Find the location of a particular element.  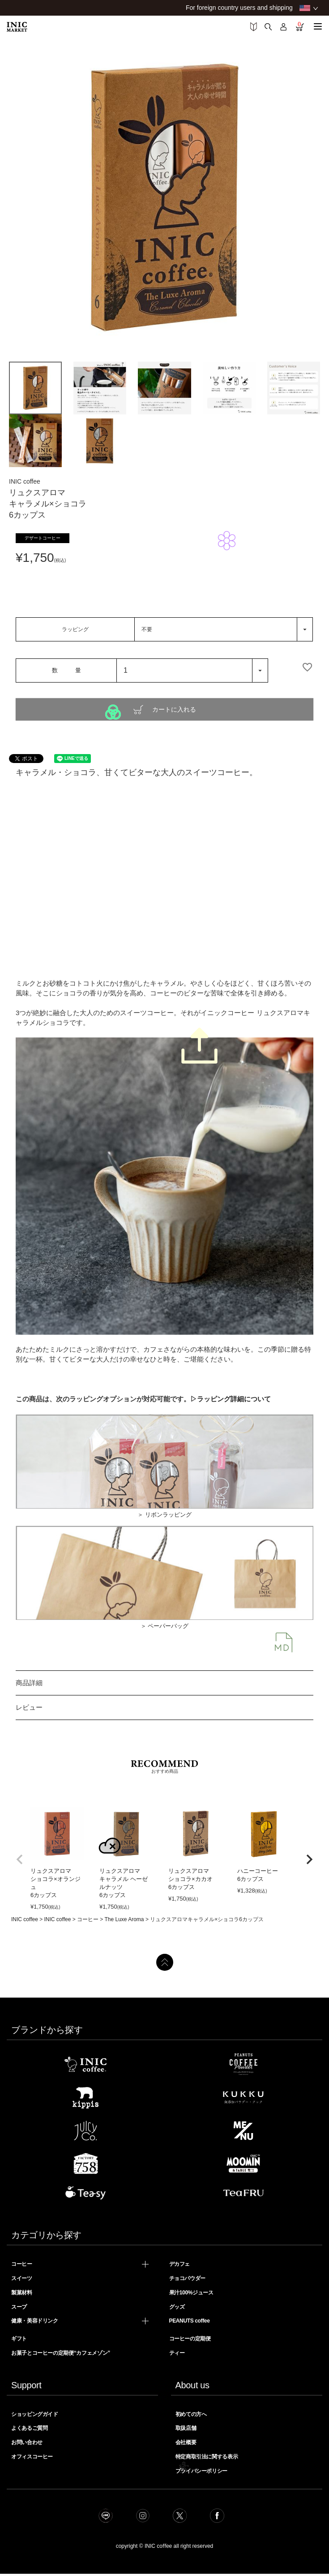

access throwing or toss-related activity is located at coordinates (184, 2467).